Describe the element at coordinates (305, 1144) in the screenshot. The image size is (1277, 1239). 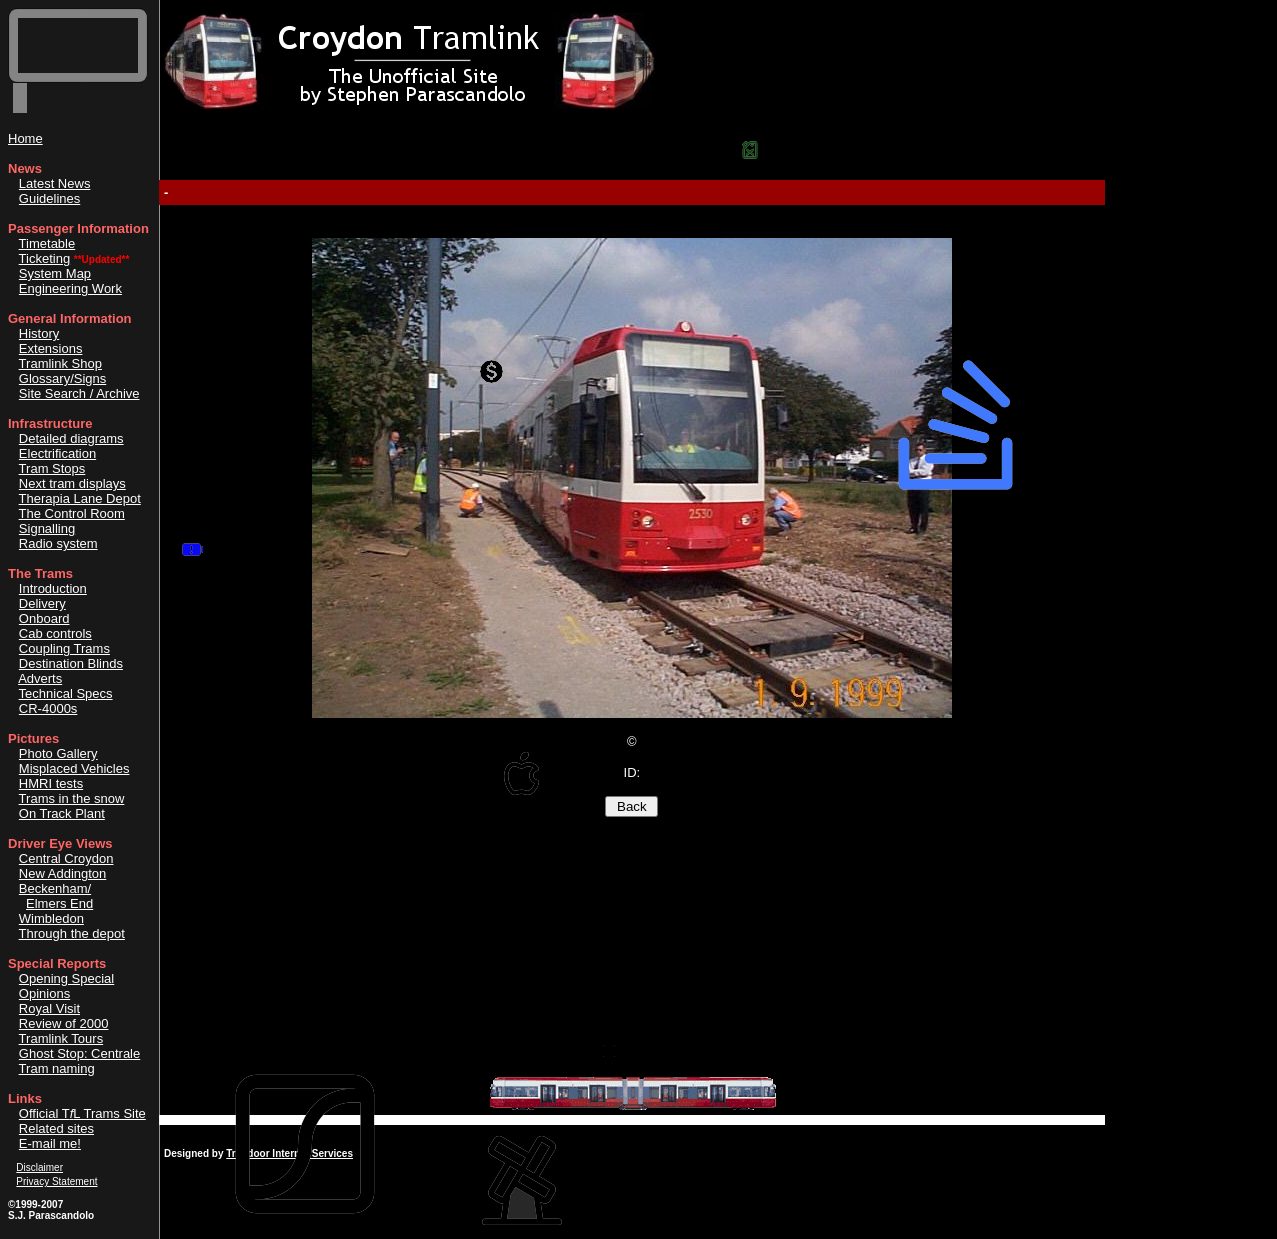
I see `adjust display contrast settings` at that location.